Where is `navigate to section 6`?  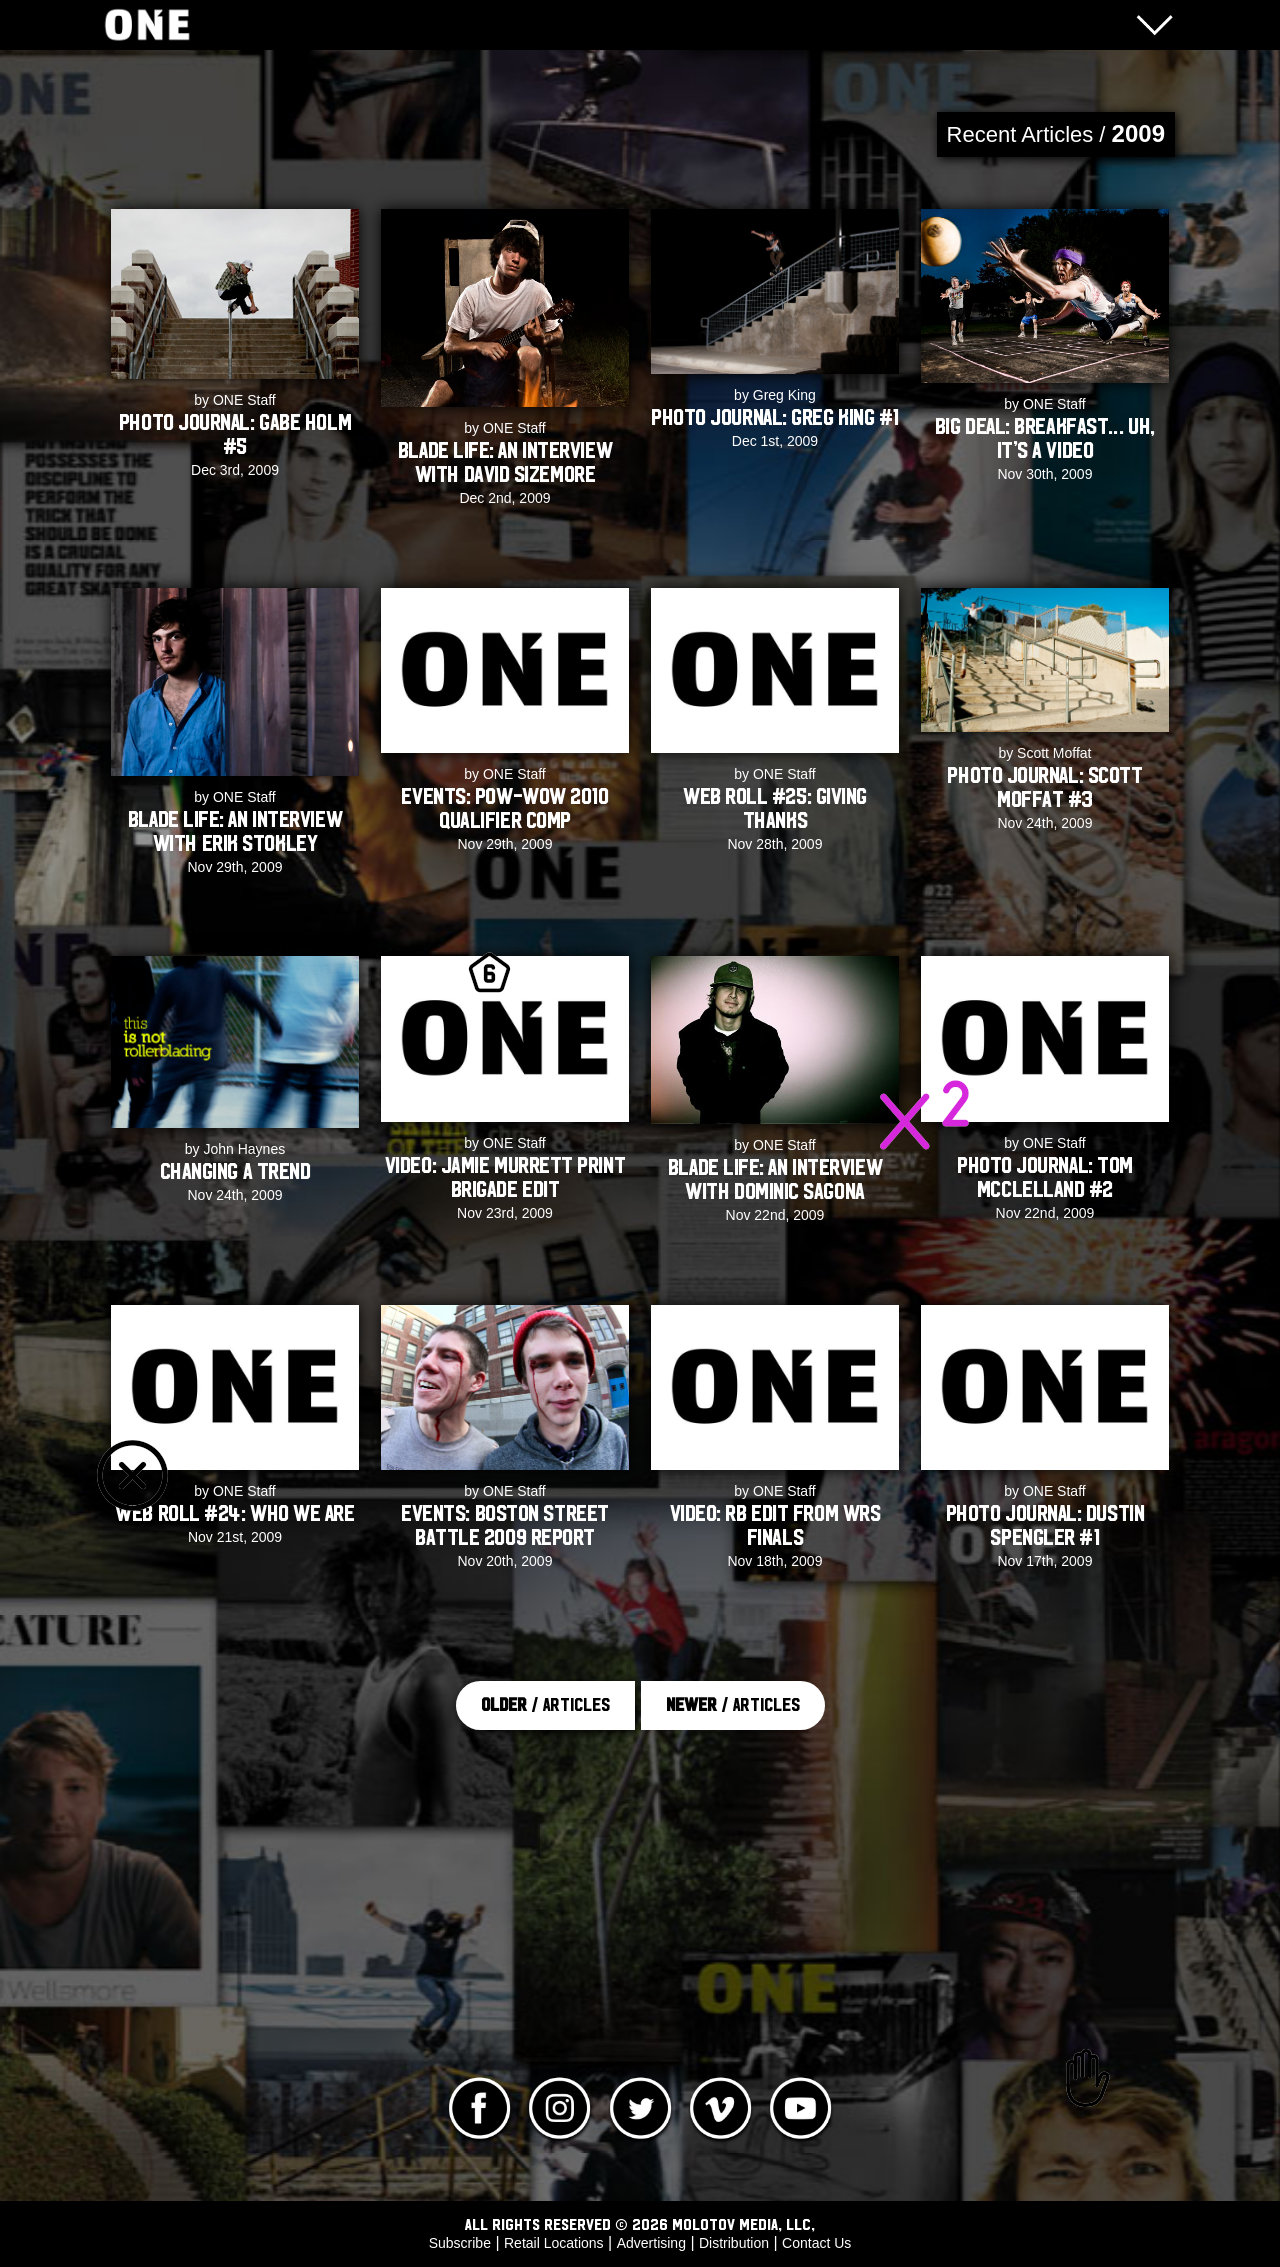 navigate to section 6 is located at coordinates (489, 973).